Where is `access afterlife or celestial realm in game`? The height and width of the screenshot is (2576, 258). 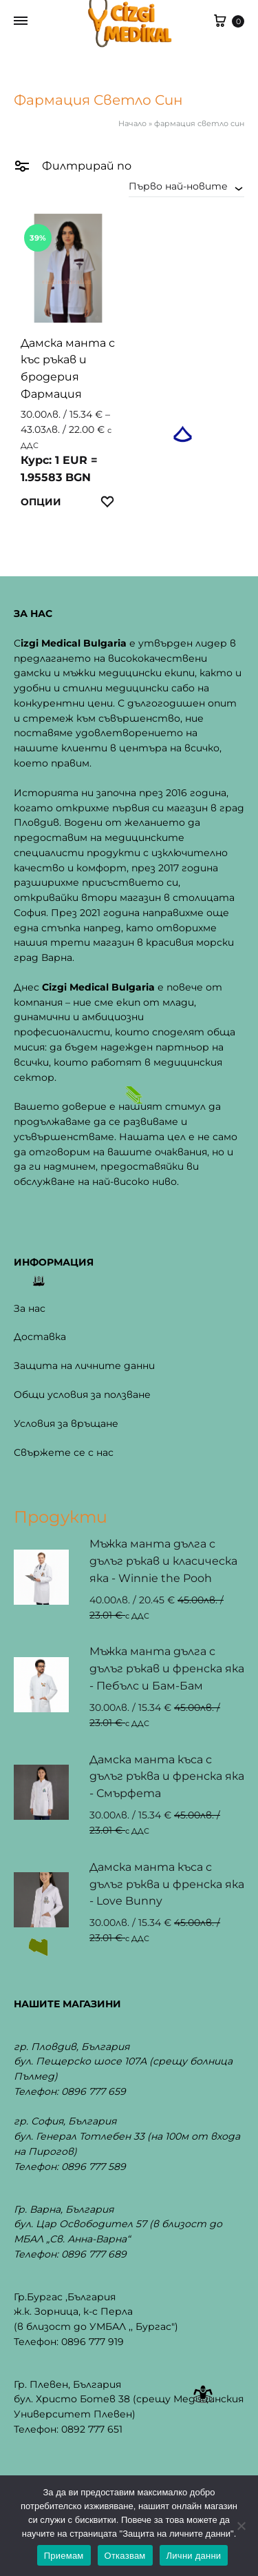
access afterlife or celestial realm in game is located at coordinates (39, 1281).